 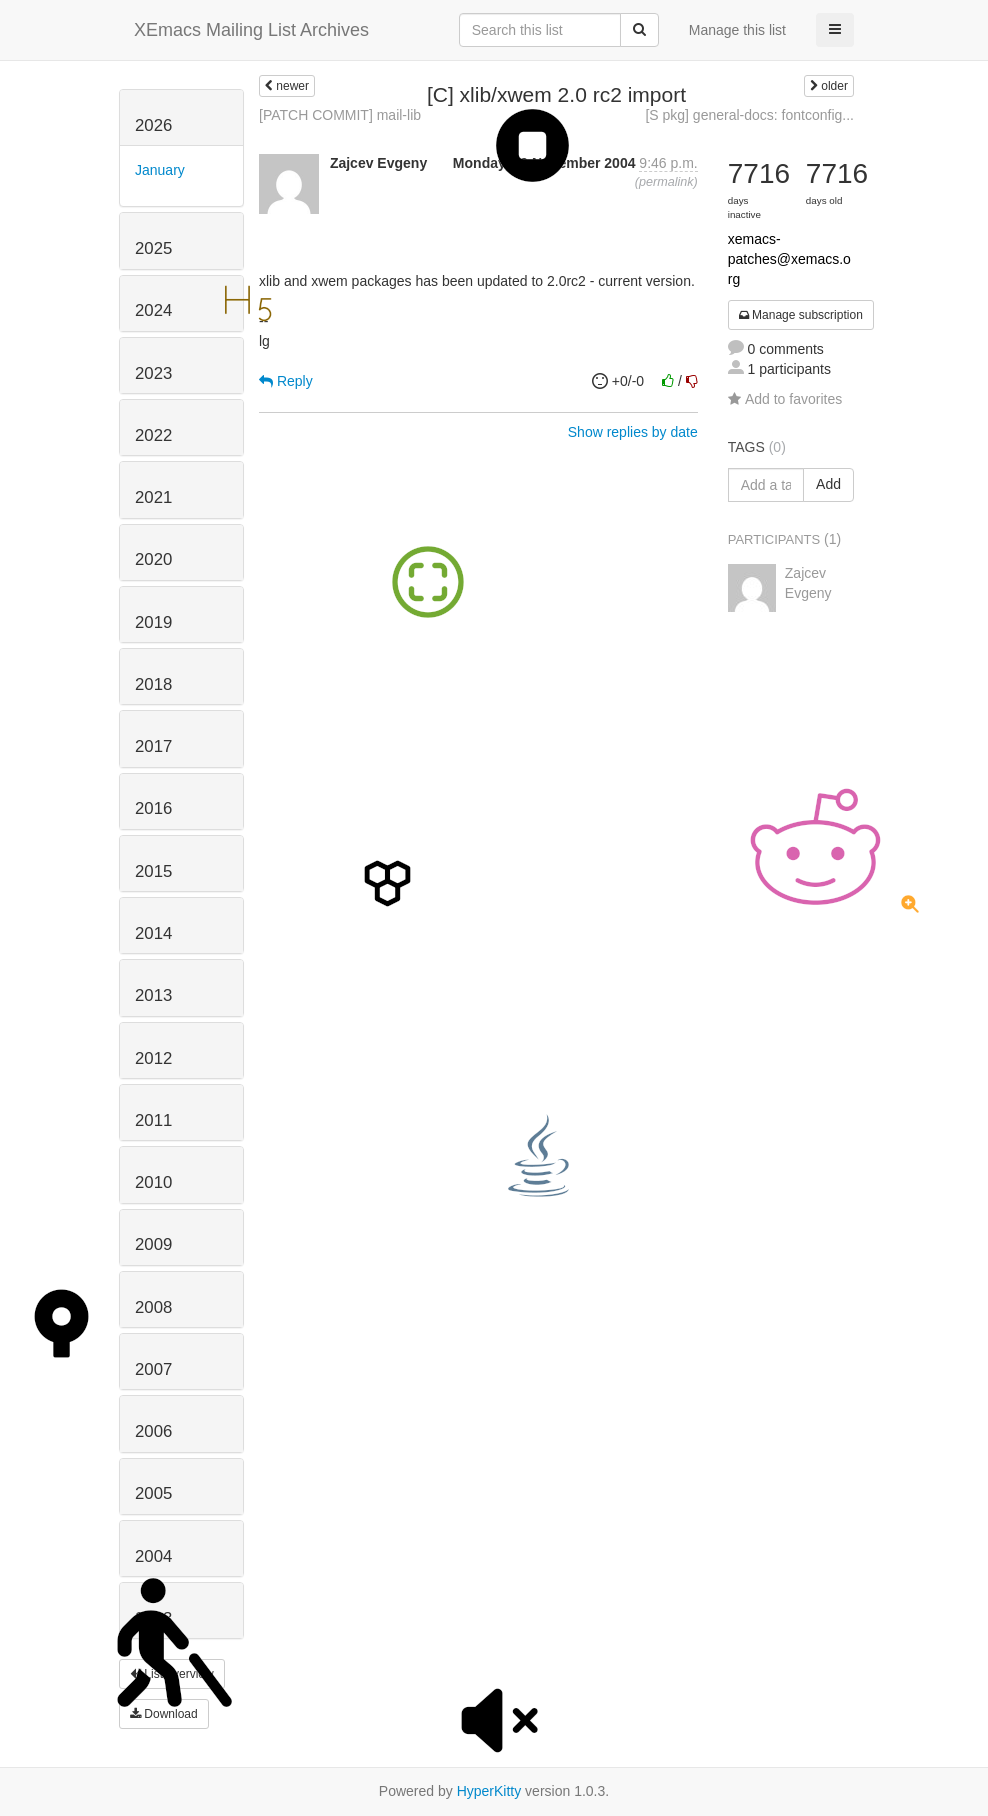 I want to click on java programming language logo, so click(x=538, y=1155).